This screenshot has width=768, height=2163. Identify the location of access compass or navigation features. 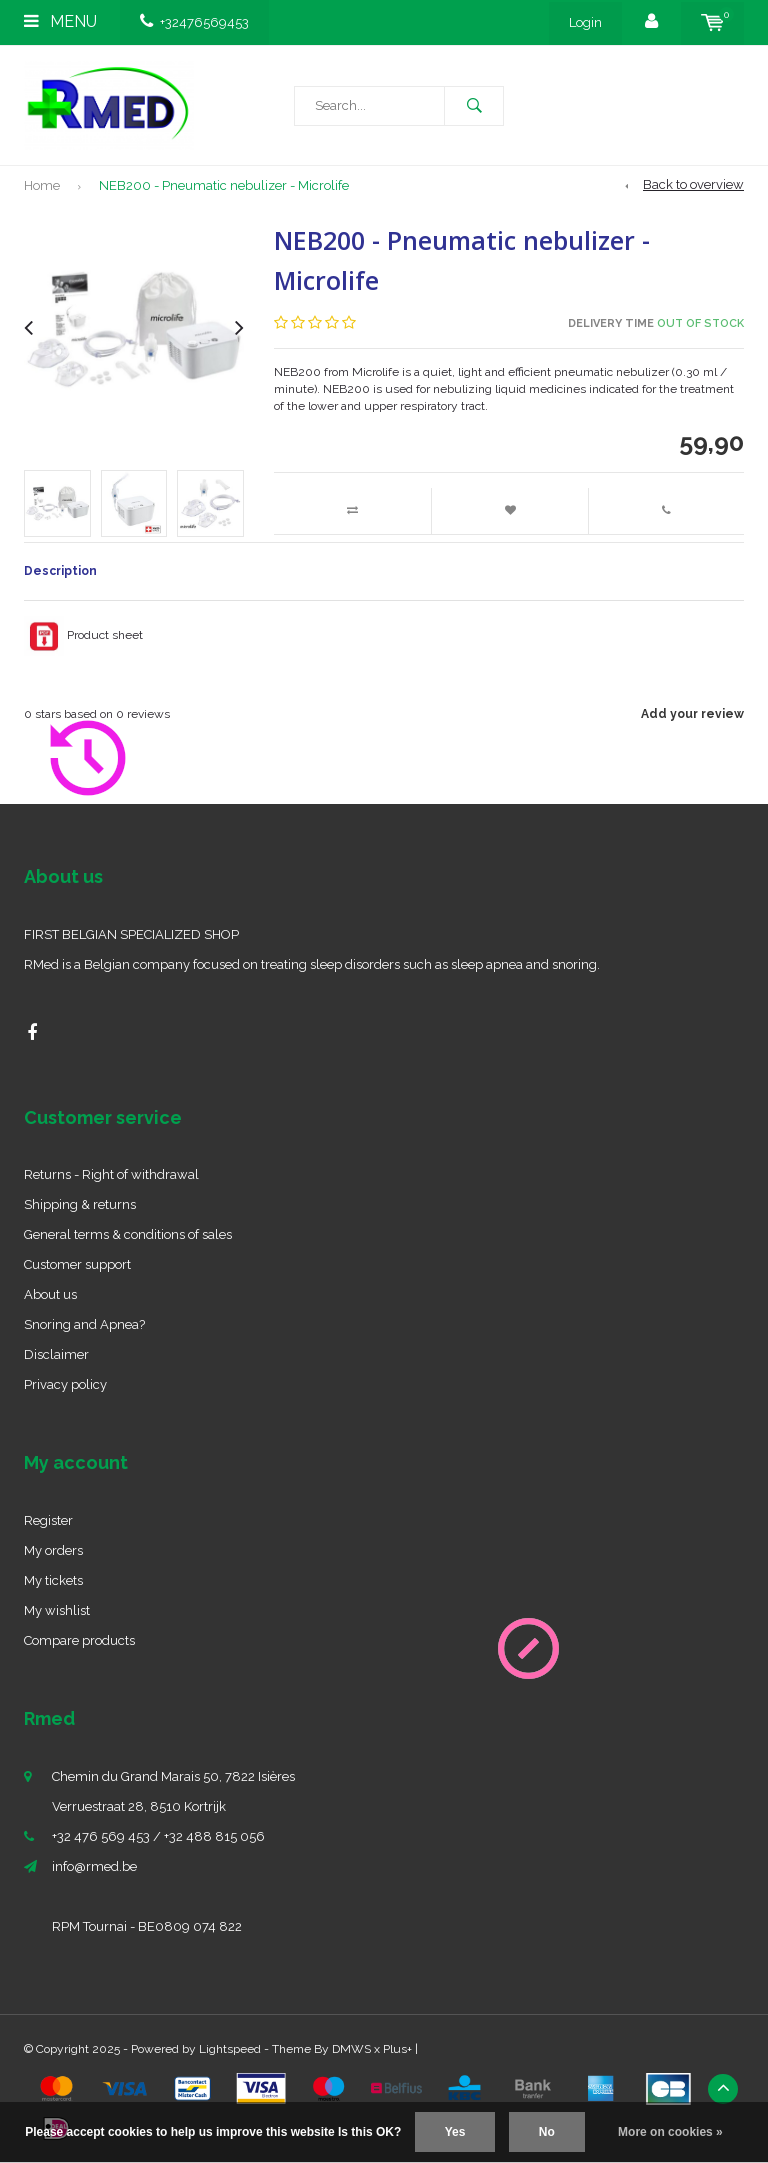
(528, 1648).